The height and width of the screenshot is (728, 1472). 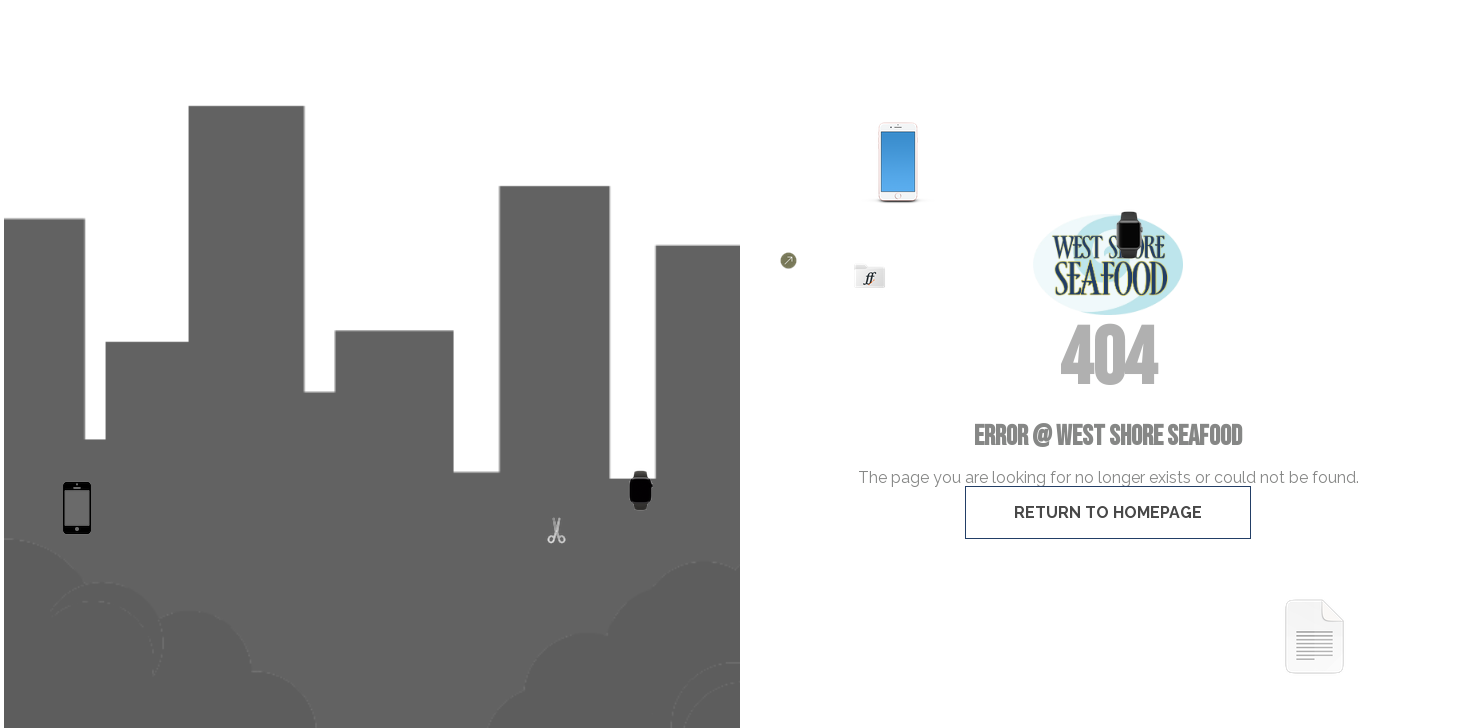 What do you see at coordinates (640, 490) in the screenshot?
I see `apple watch series 10 device icon` at bounding box center [640, 490].